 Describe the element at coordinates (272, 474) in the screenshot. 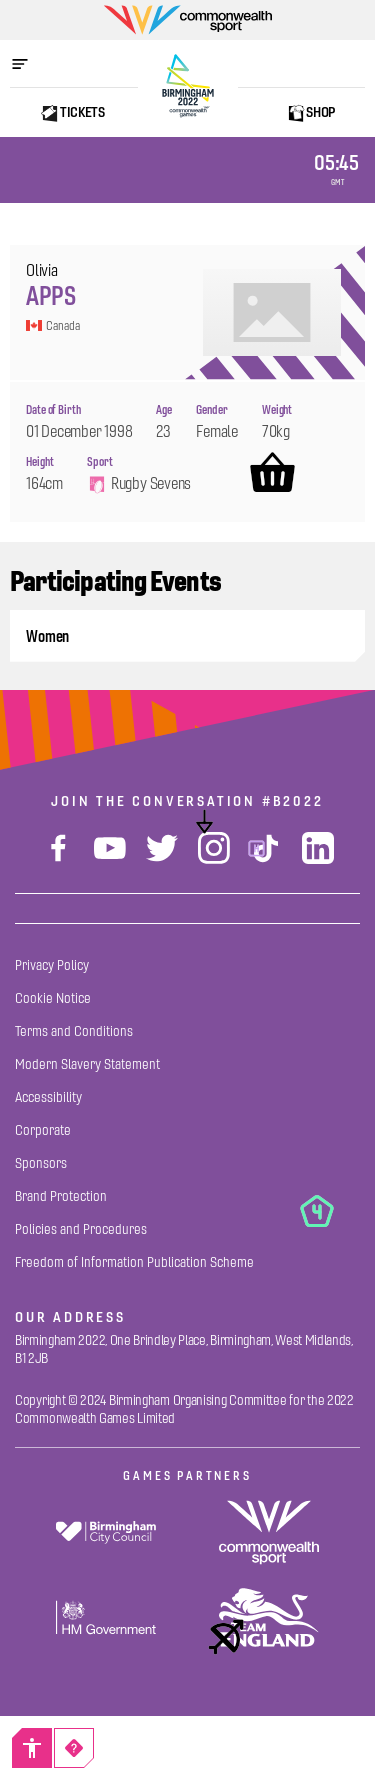

I see `view your shopping basket` at that location.